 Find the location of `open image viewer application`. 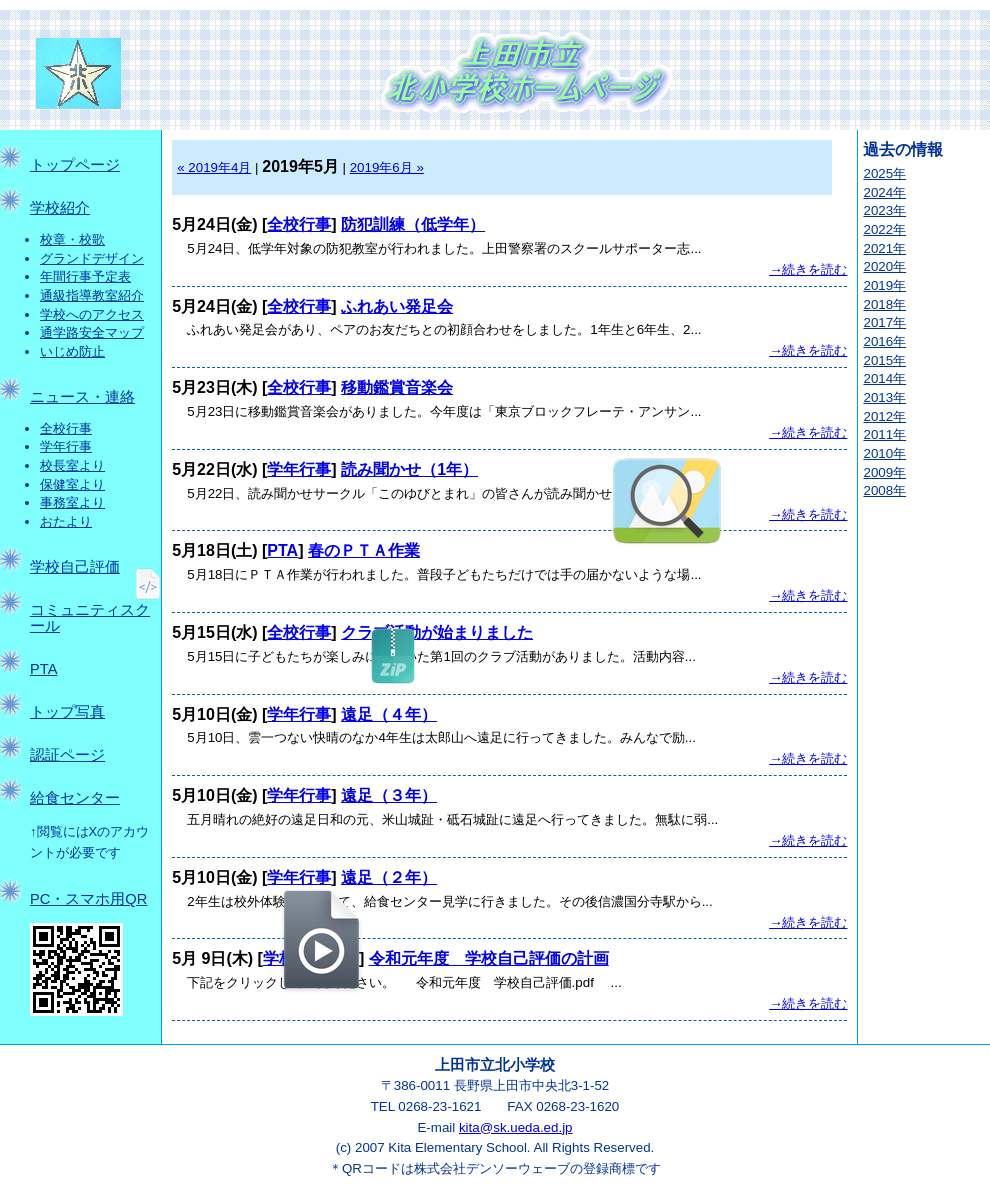

open image viewer application is located at coordinates (667, 501).